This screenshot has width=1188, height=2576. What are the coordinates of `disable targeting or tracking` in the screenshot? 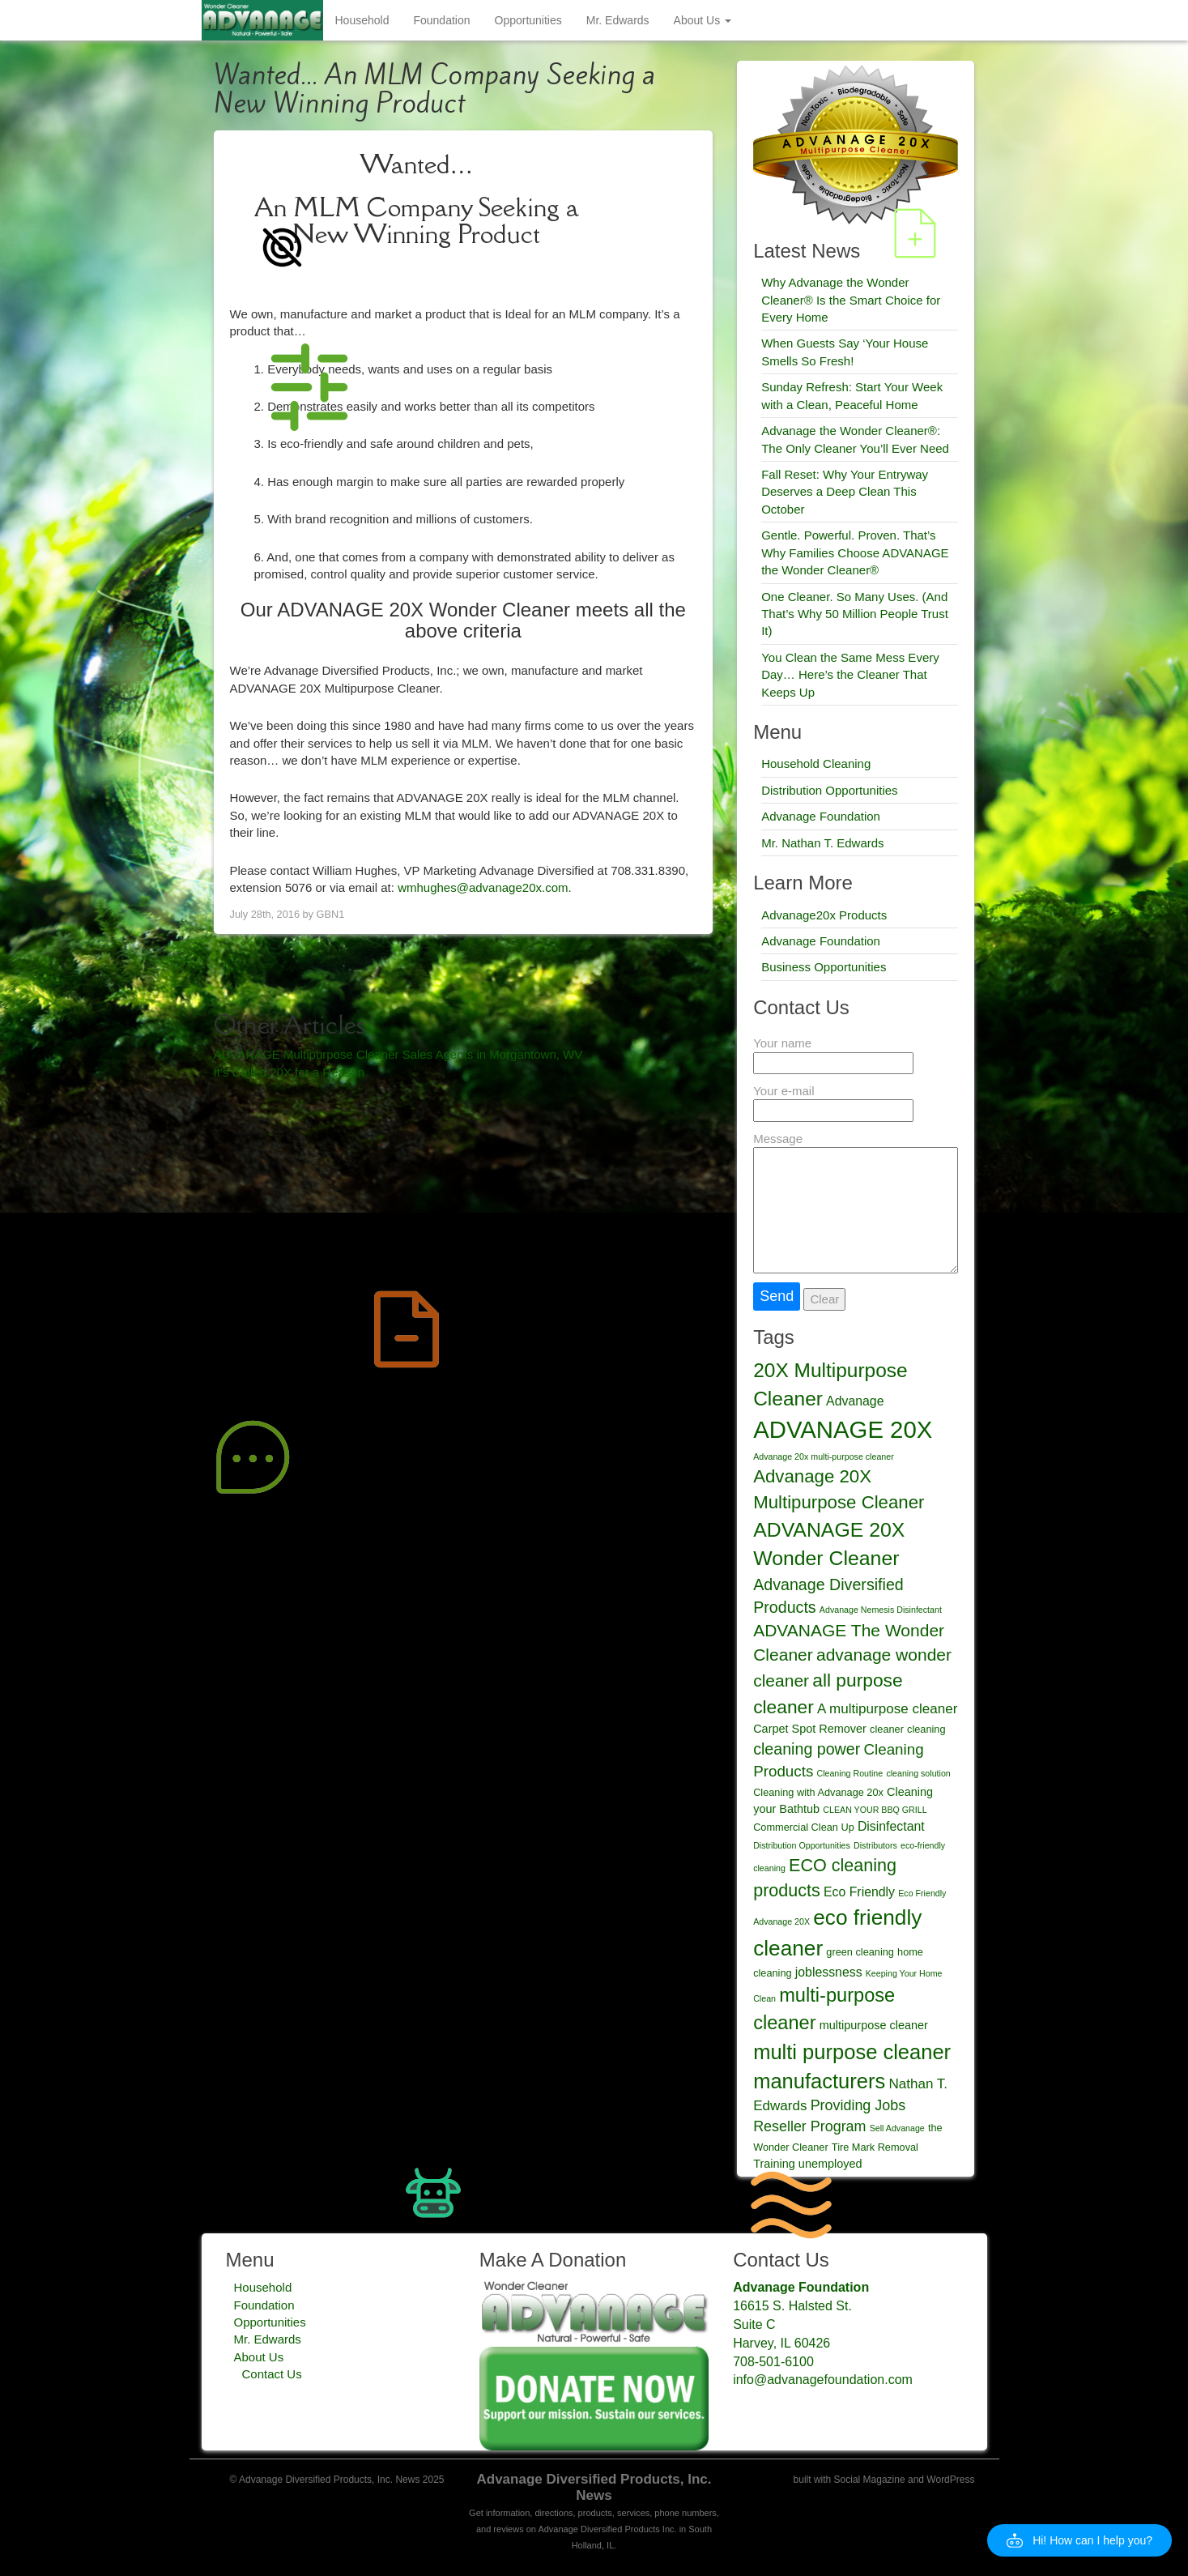 It's located at (282, 247).